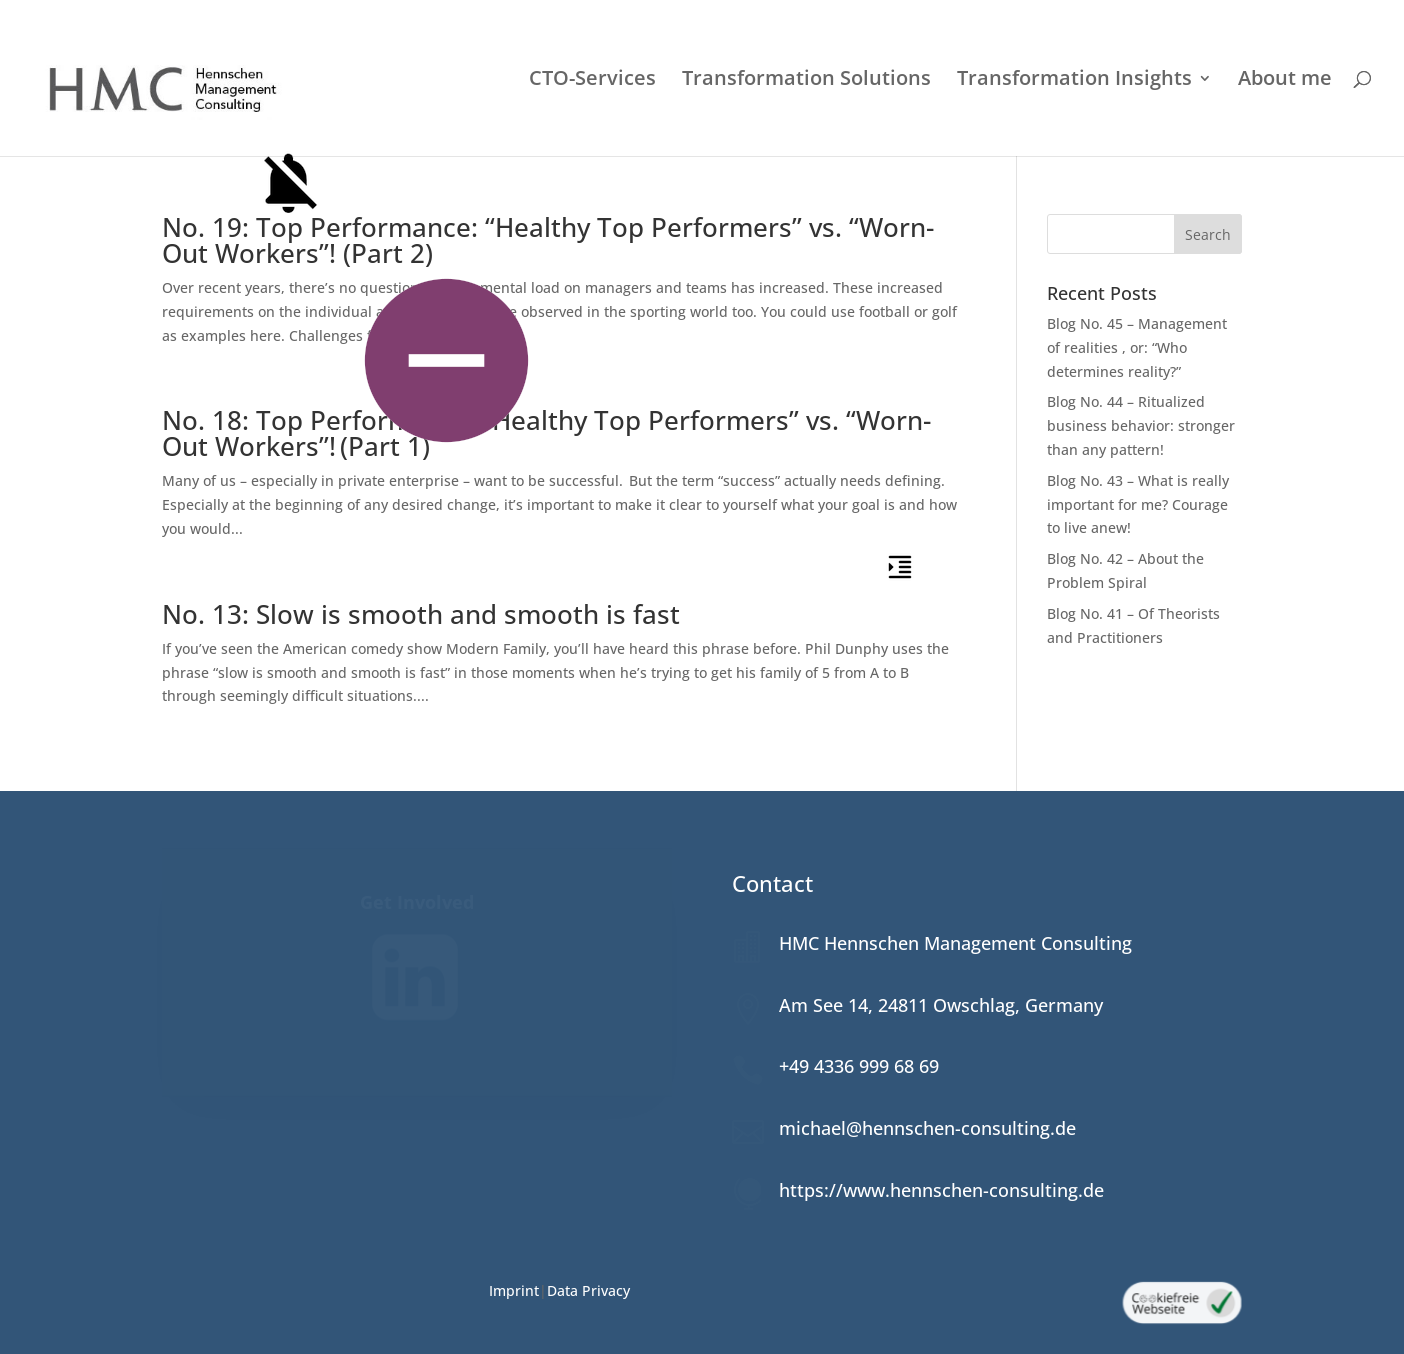 The image size is (1404, 1354). Describe the element at coordinates (900, 567) in the screenshot. I see `increase text indentation` at that location.